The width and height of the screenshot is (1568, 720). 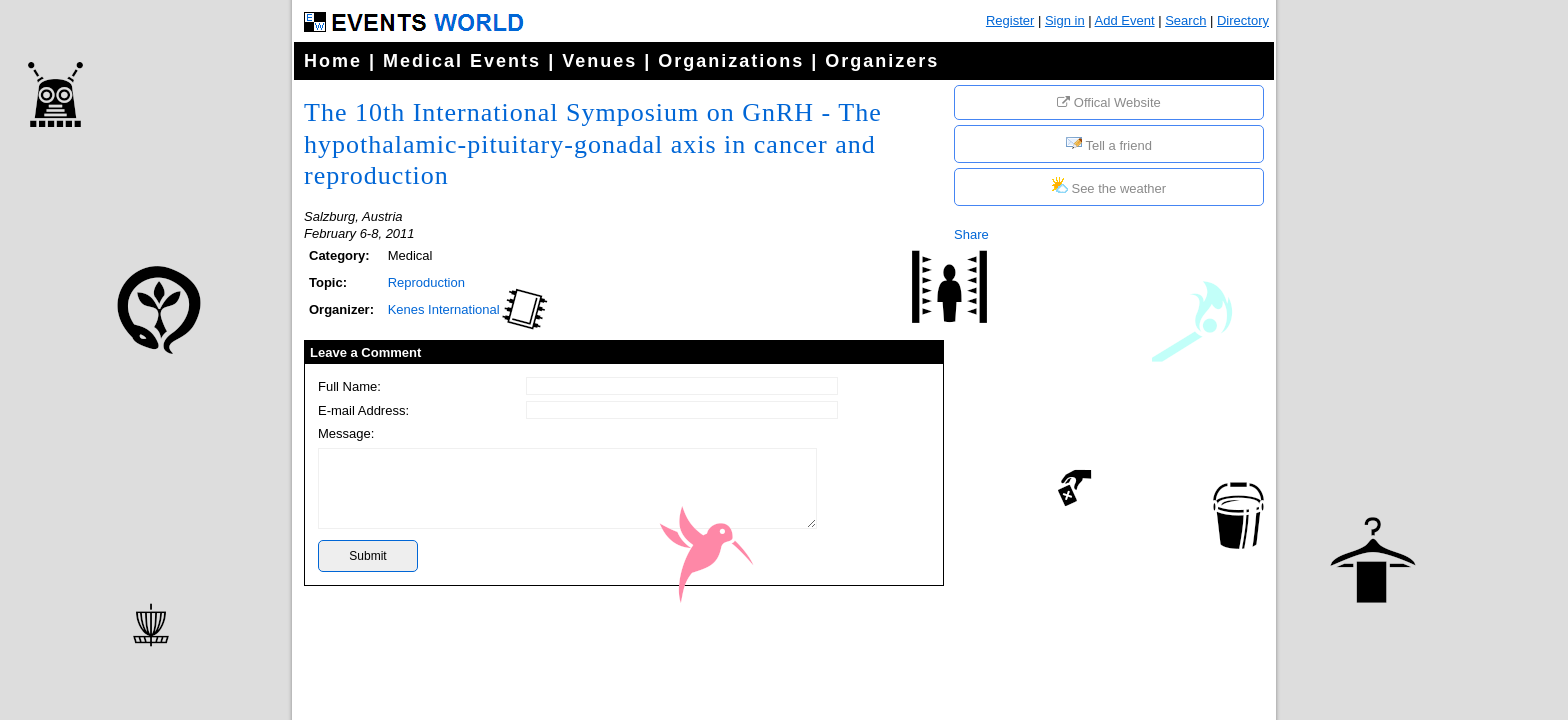 What do you see at coordinates (151, 625) in the screenshot?
I see `access disc golf course information` at bounding box center [151, 625].